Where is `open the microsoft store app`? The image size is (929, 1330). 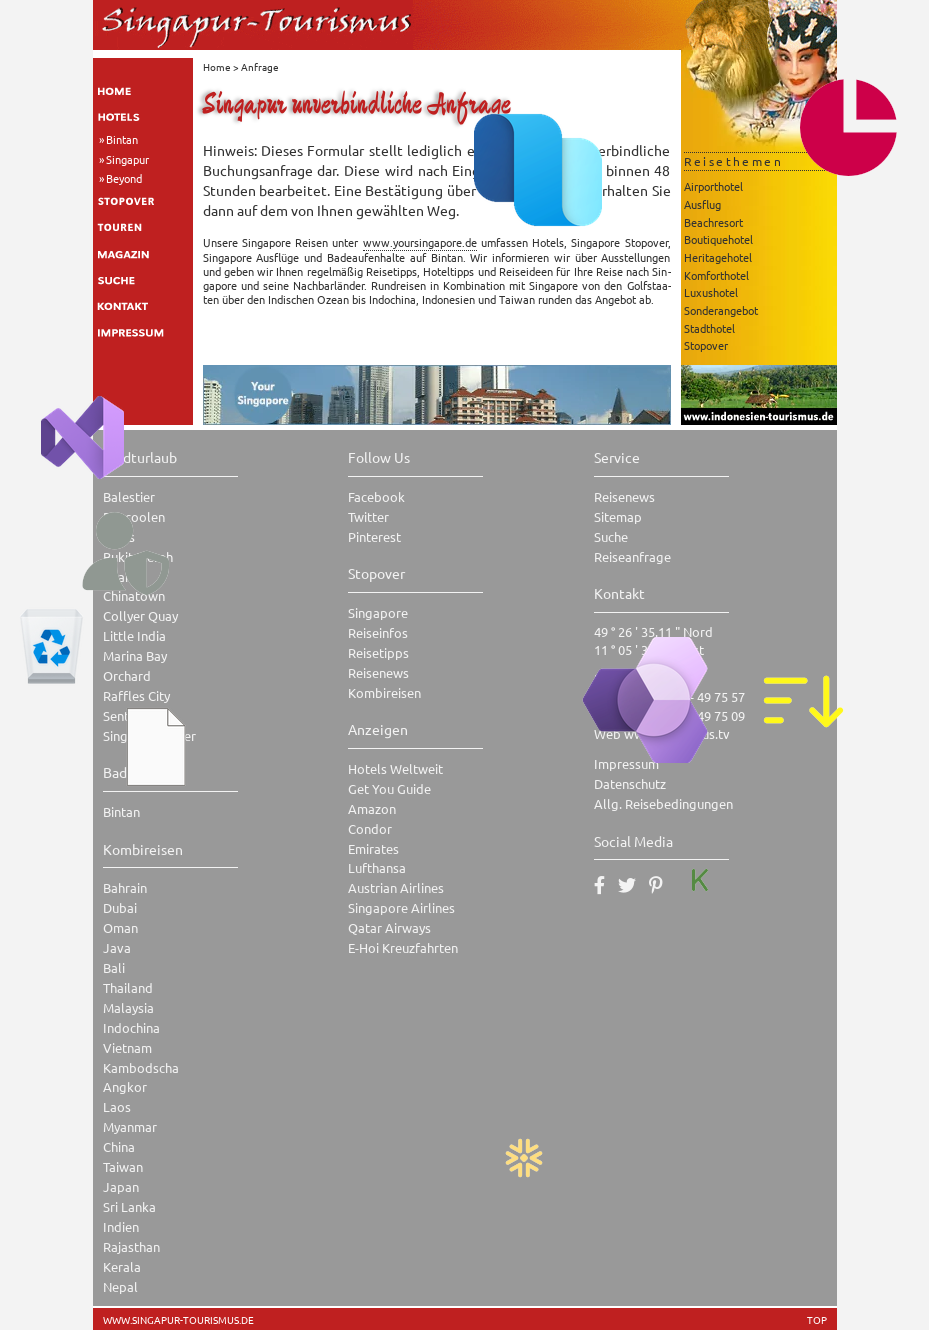
open the microsoft store app is located at coordinates (645, 700).